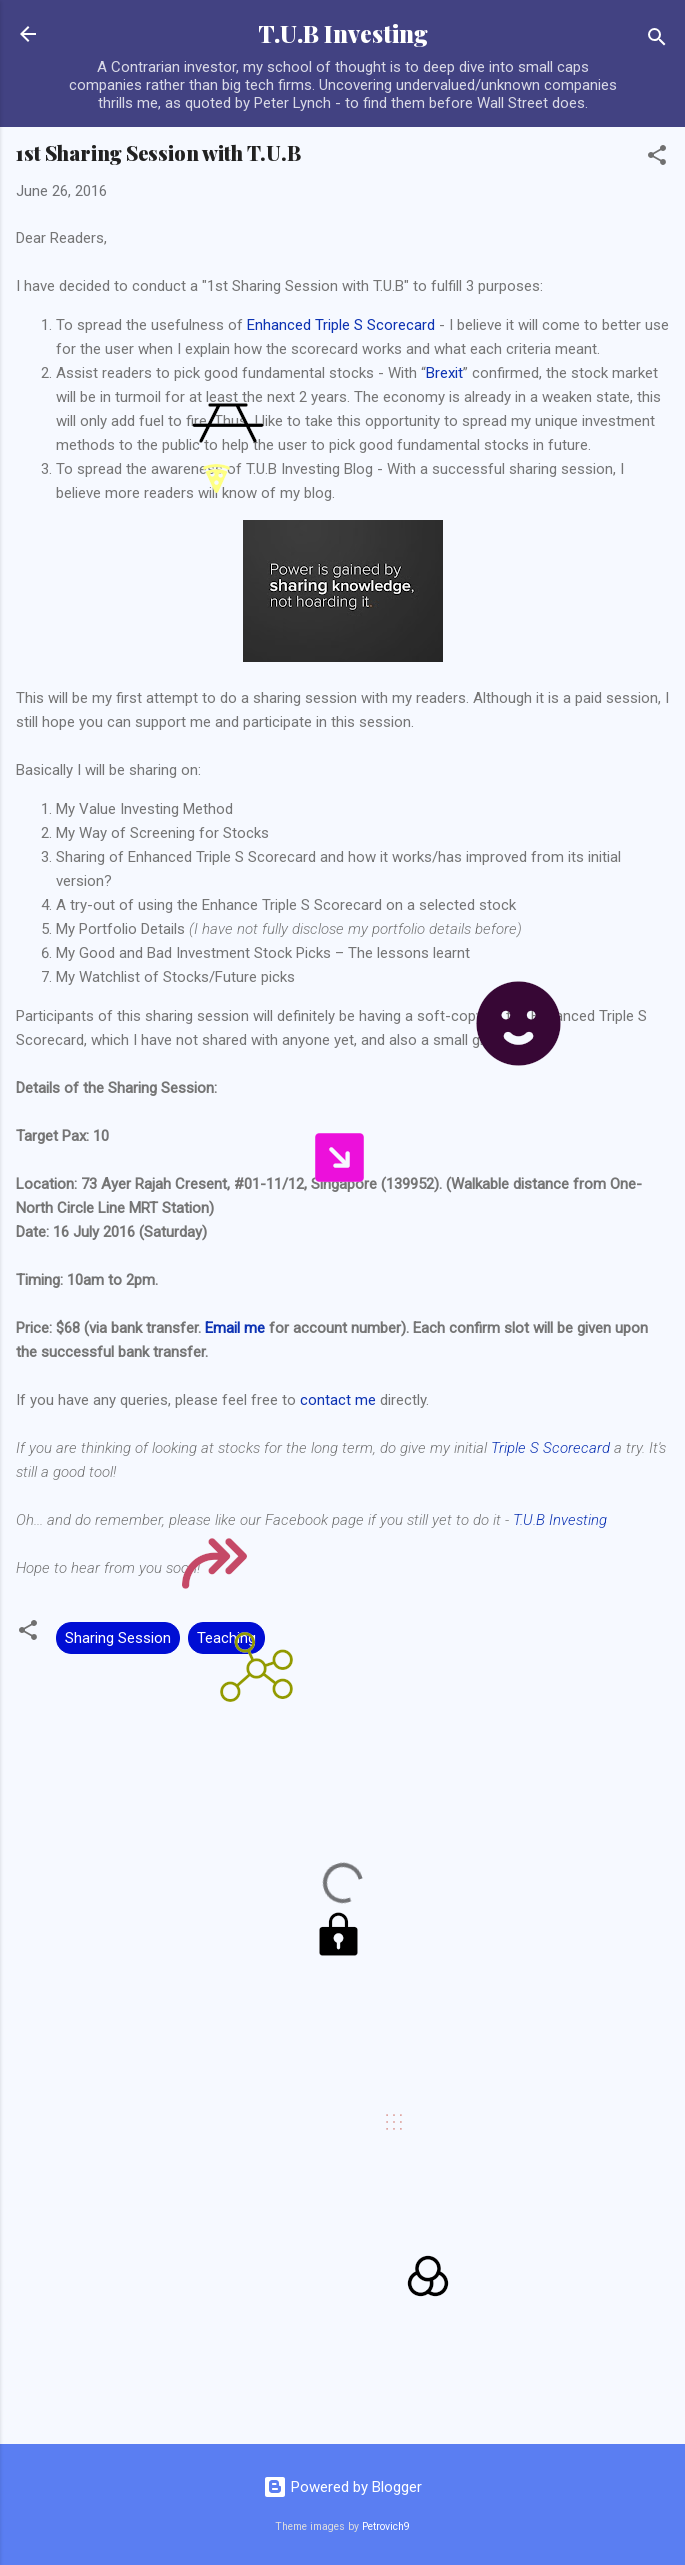 This screenshot has width=685, height=2565. What do you see at coordinates (339, 1157) in the screenshot?
I see `navigate to the bottom-right section` at bounding box center [339, 1157].